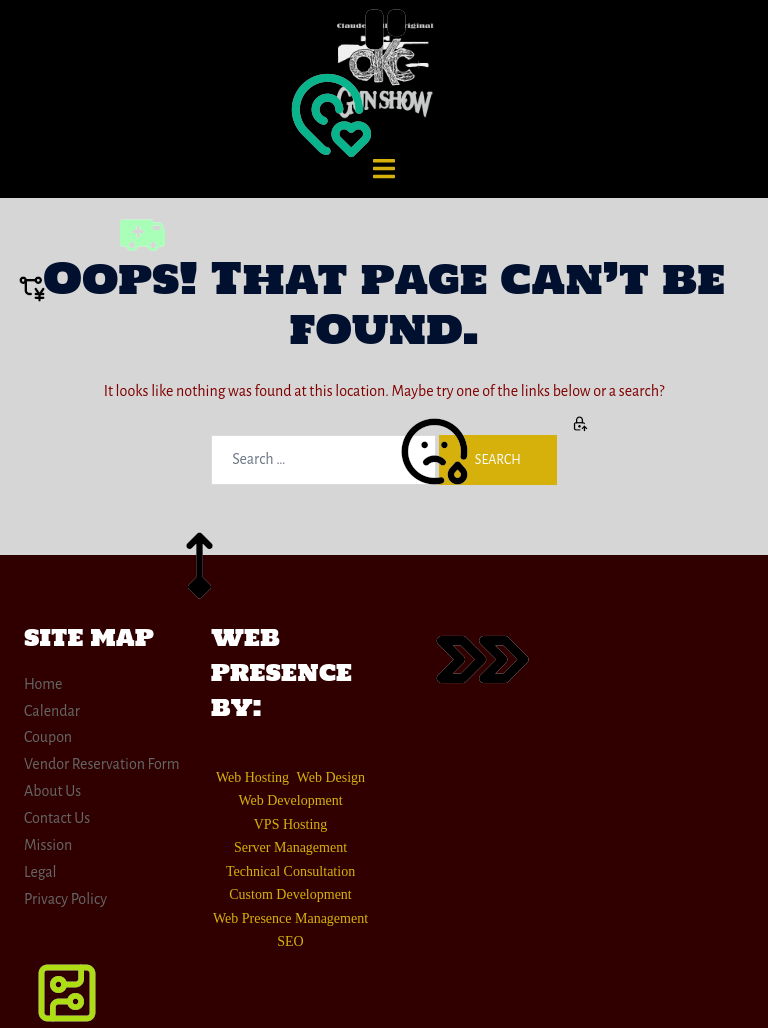 The image size is (768, 1028). Describe the element at coordinates (141, 233) in the screenshot. I see `request emergency medical services` at that location.